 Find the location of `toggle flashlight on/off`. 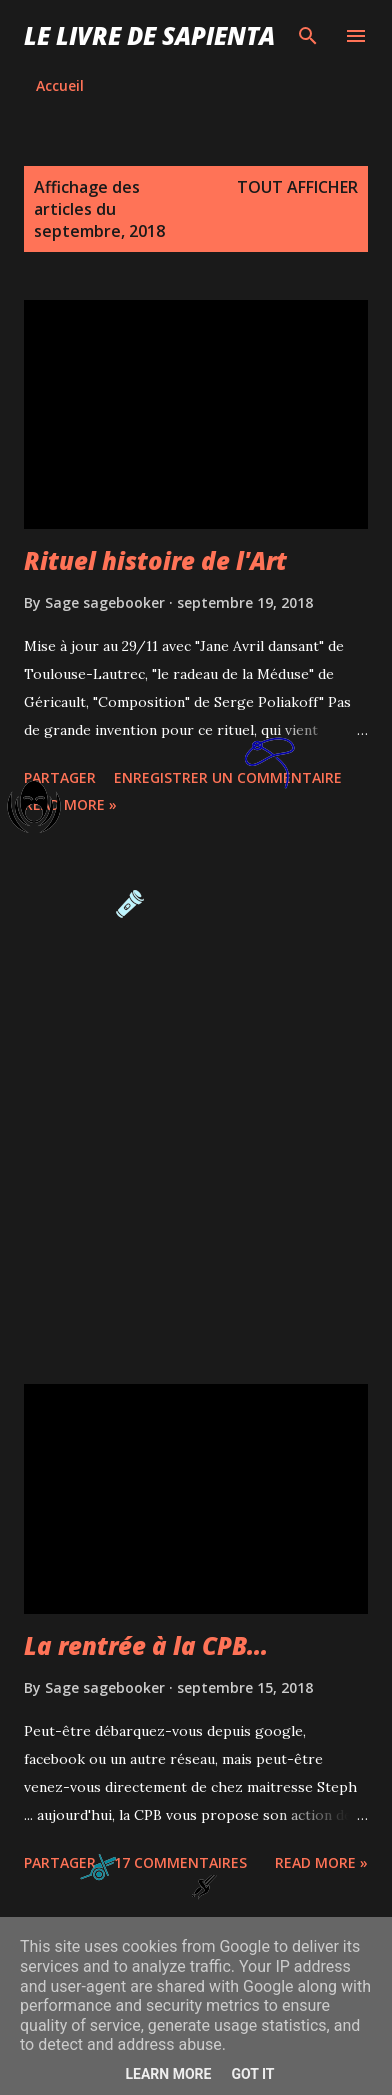

toggle flashlight on/off is located at coordinates (130, 904).